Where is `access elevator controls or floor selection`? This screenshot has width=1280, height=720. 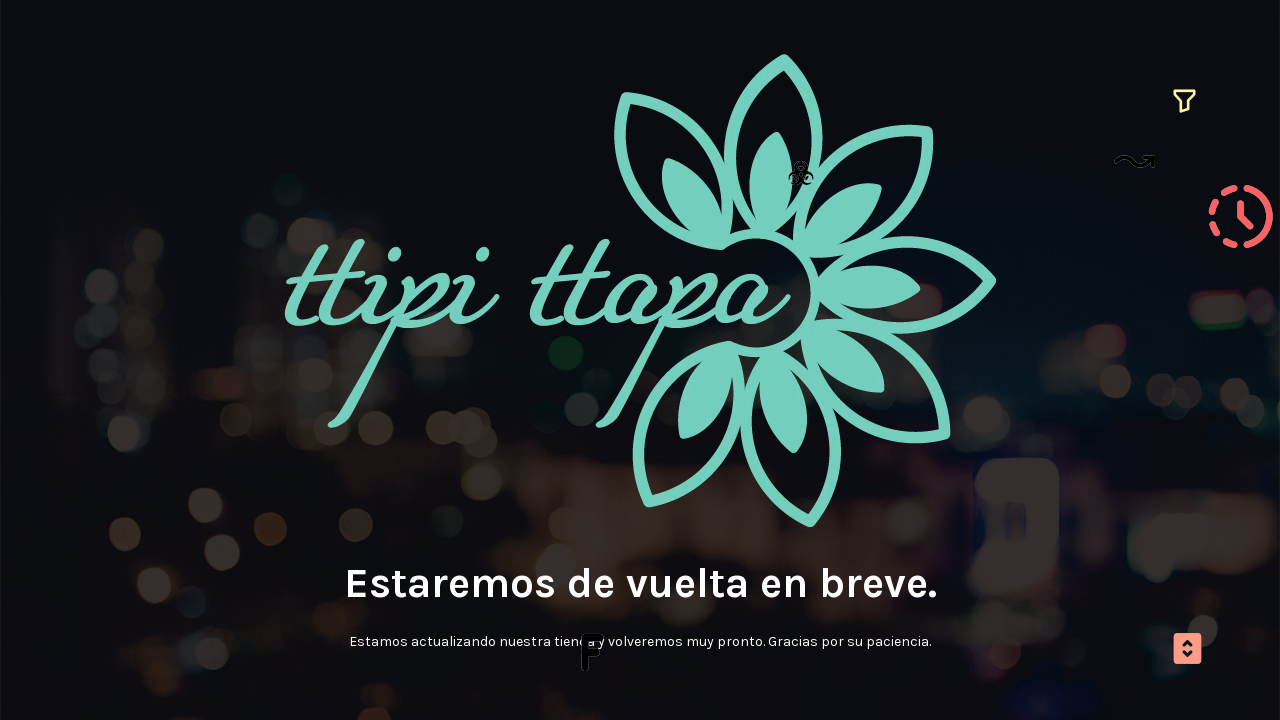
access elevator controls or floor selection is located at coordinates (1187, 648).